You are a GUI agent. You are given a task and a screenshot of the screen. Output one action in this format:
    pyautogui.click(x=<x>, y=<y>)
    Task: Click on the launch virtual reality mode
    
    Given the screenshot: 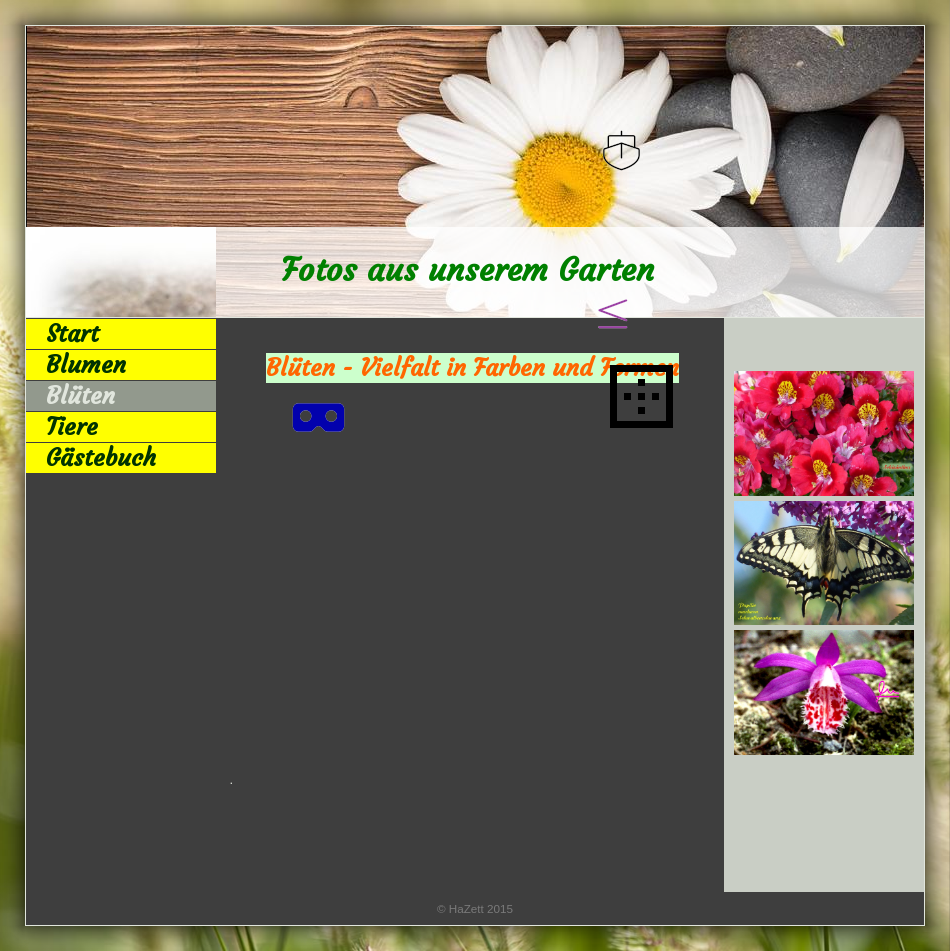 What is the action you would take?
    pyautogui.click(x=318, y=417)
    